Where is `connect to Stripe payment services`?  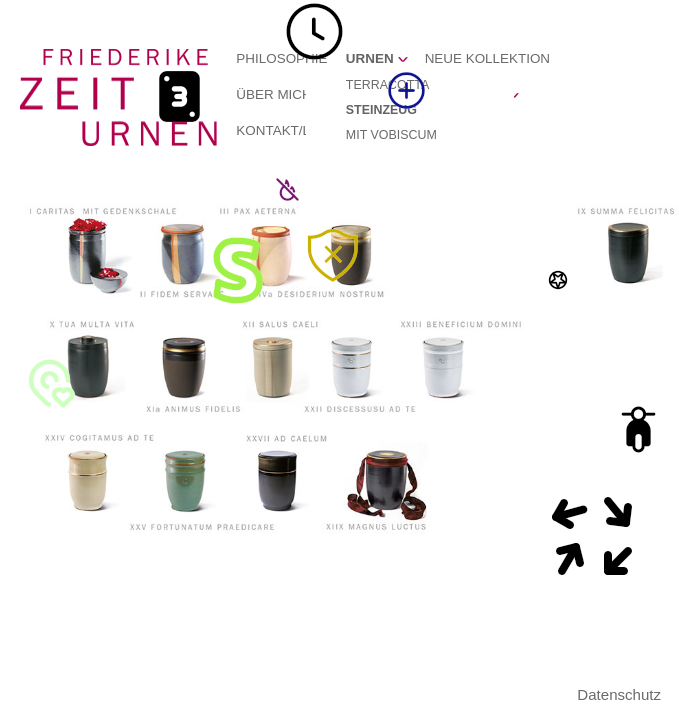 connect to Stripe payment services is located at coordinates (236, 270).